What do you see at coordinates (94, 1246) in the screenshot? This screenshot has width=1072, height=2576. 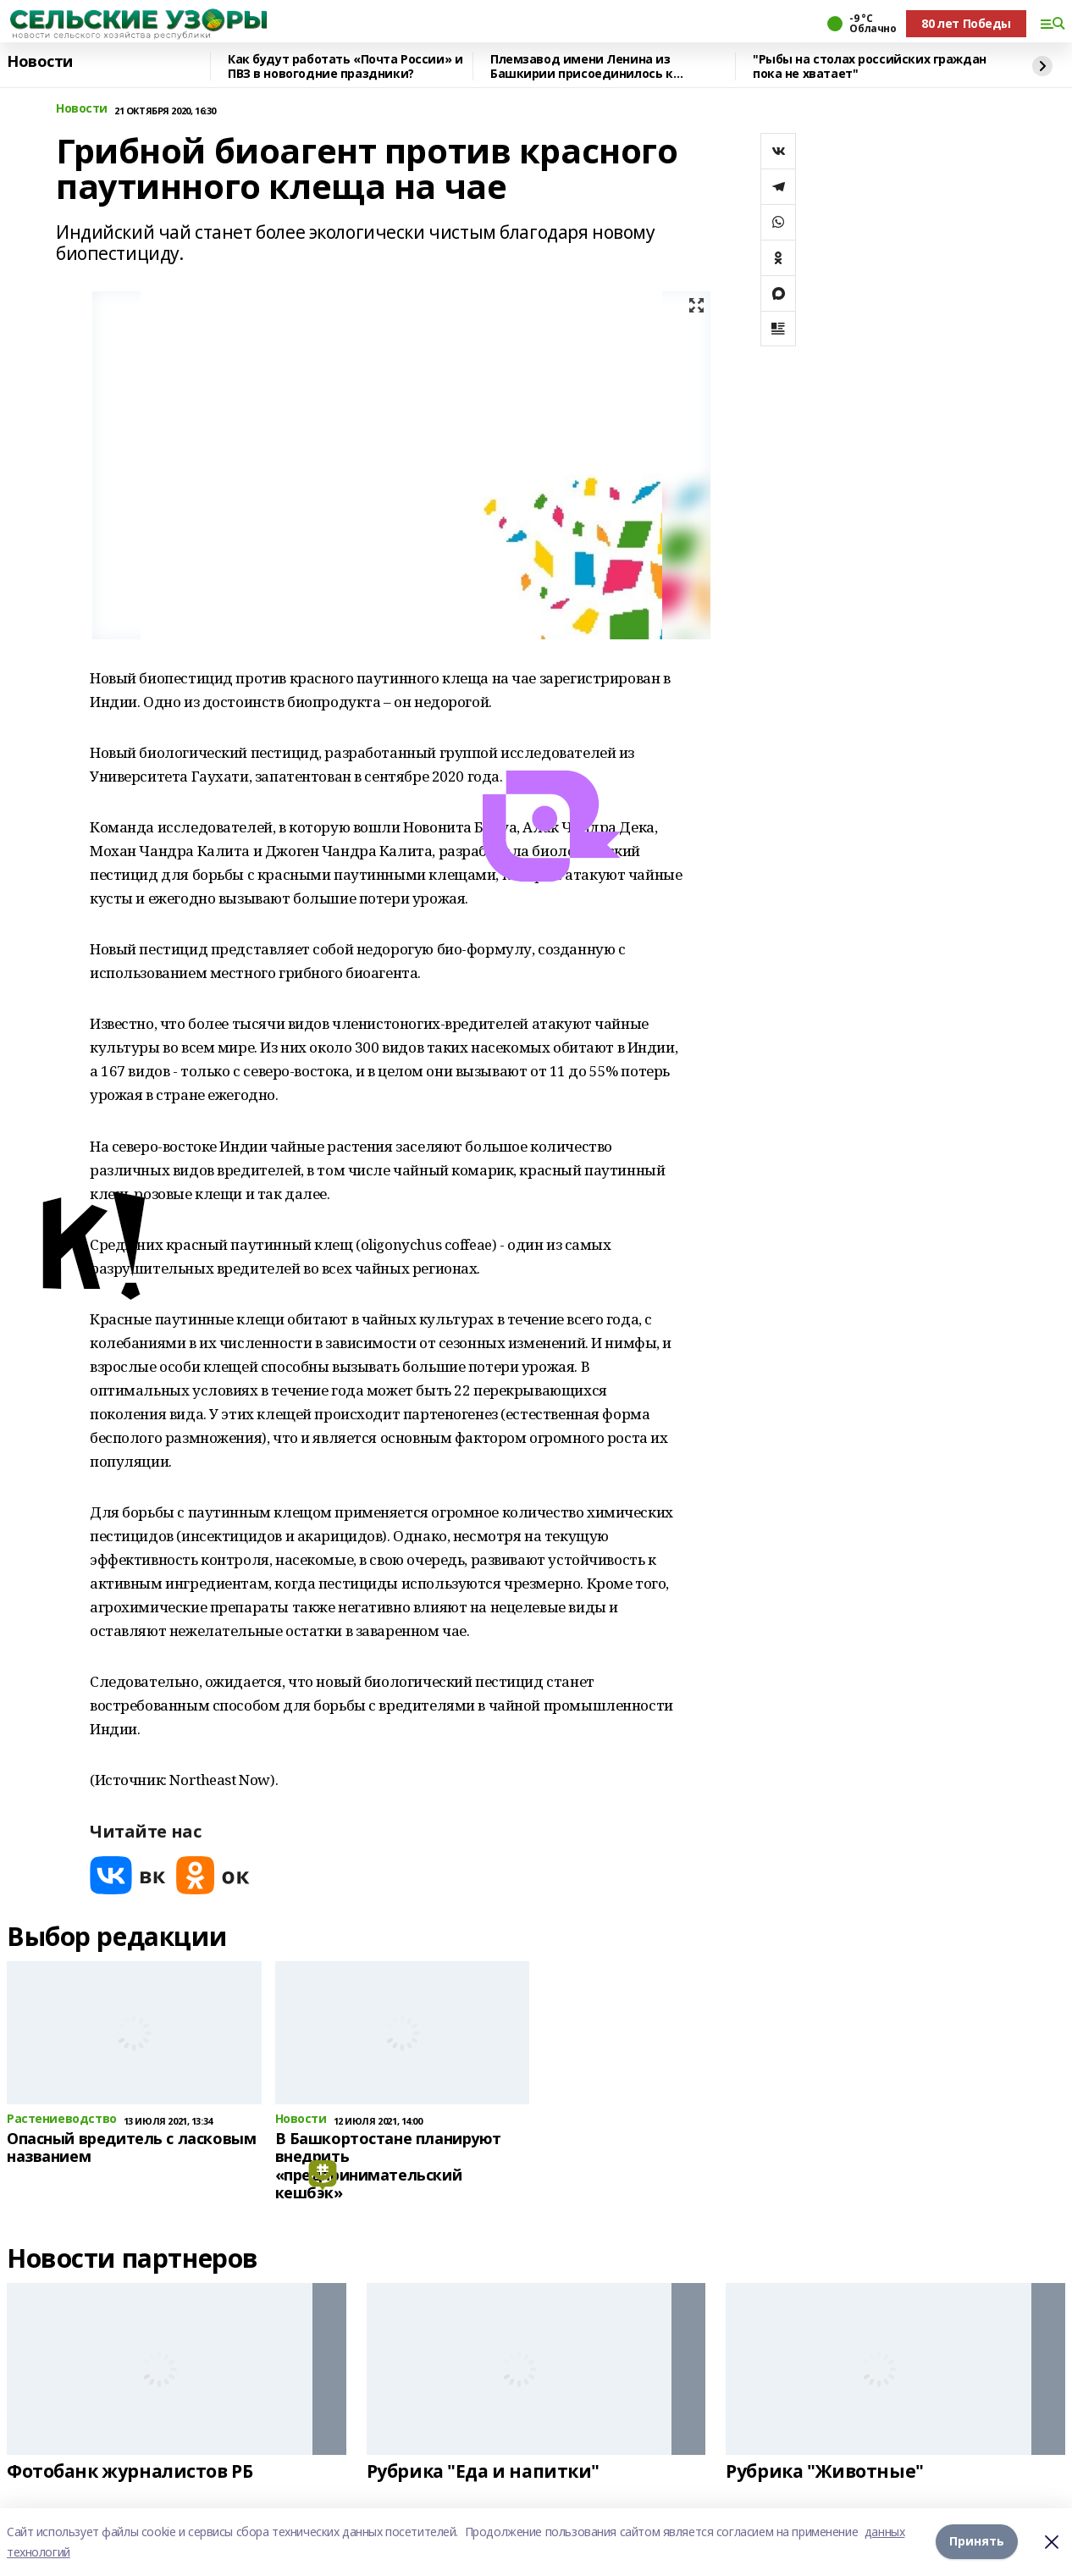 I see `open Kahoot! app` at bounding box center [94, 1246].